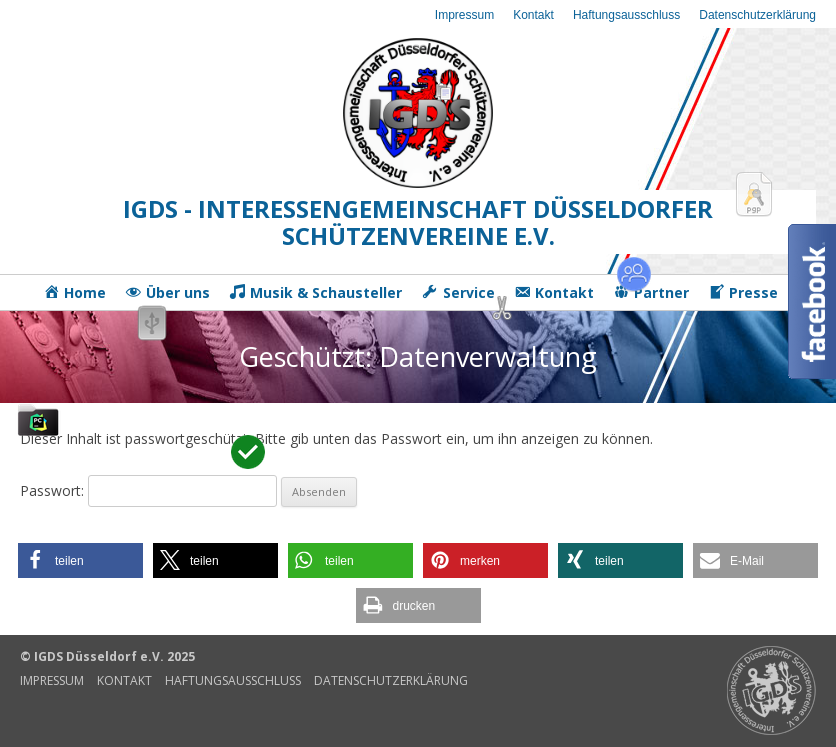 The width and height of the screenshot is (836, 747). Describe the element at coordinates (634, 274) in the screenshot. I see `switch to a different user account` at that location.